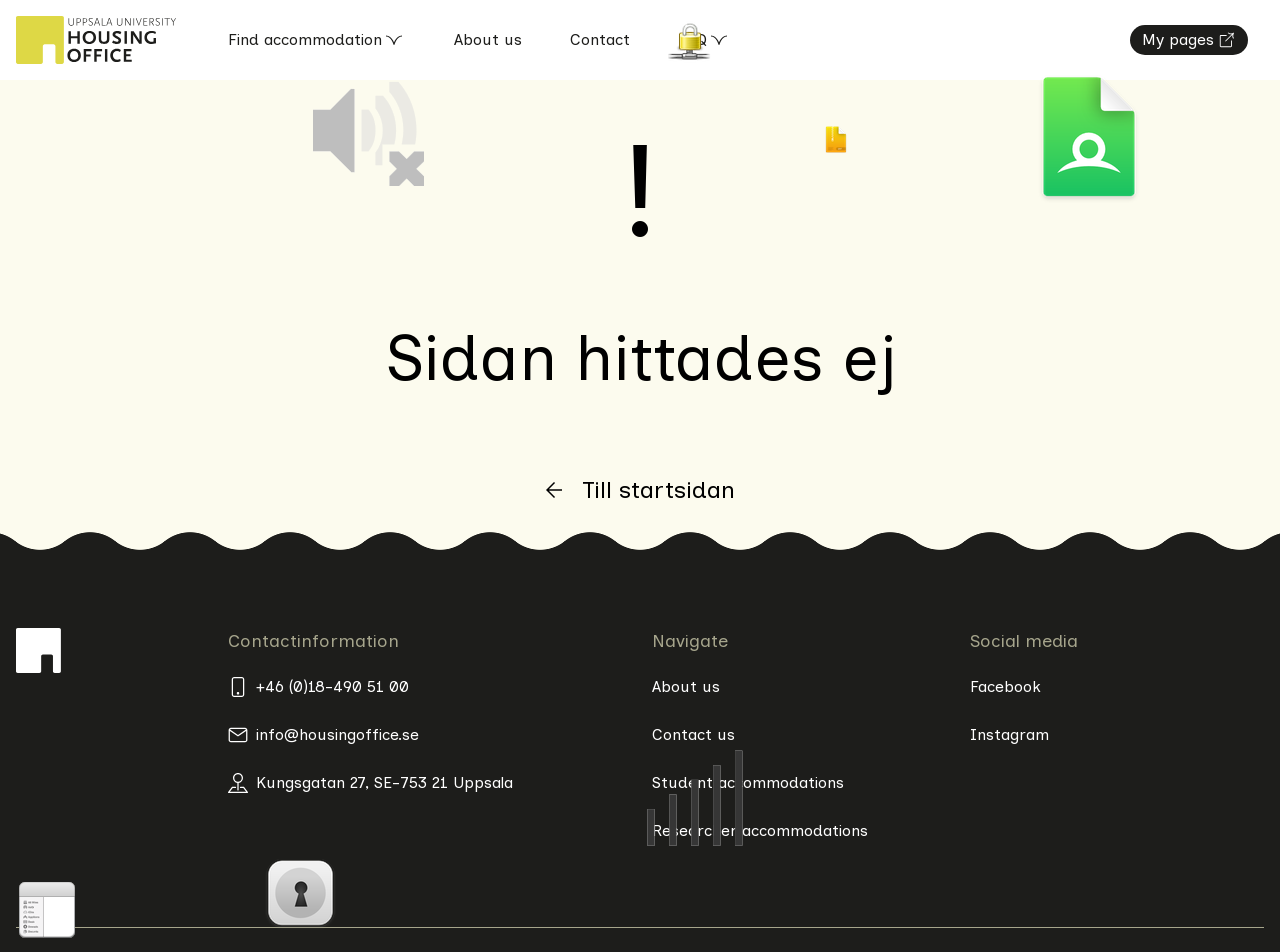 The height and width of the screenshot is (952, 1280). What do you see at coordinates (46, 910) in the screenshot?
I see `access system preferences from the sidebar` at bounding box center [46, 910].